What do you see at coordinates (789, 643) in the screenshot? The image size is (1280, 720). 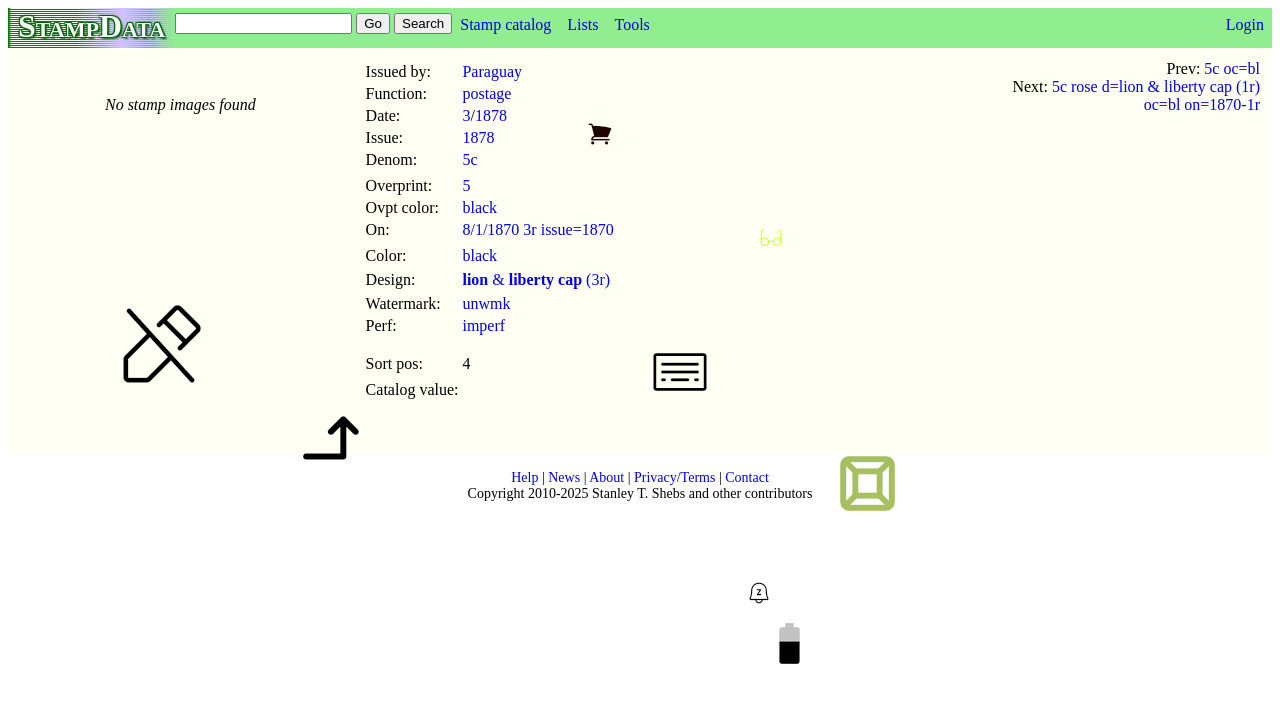 I see `indicates battery level at approximately 60%` at bounding box center [789, 643].